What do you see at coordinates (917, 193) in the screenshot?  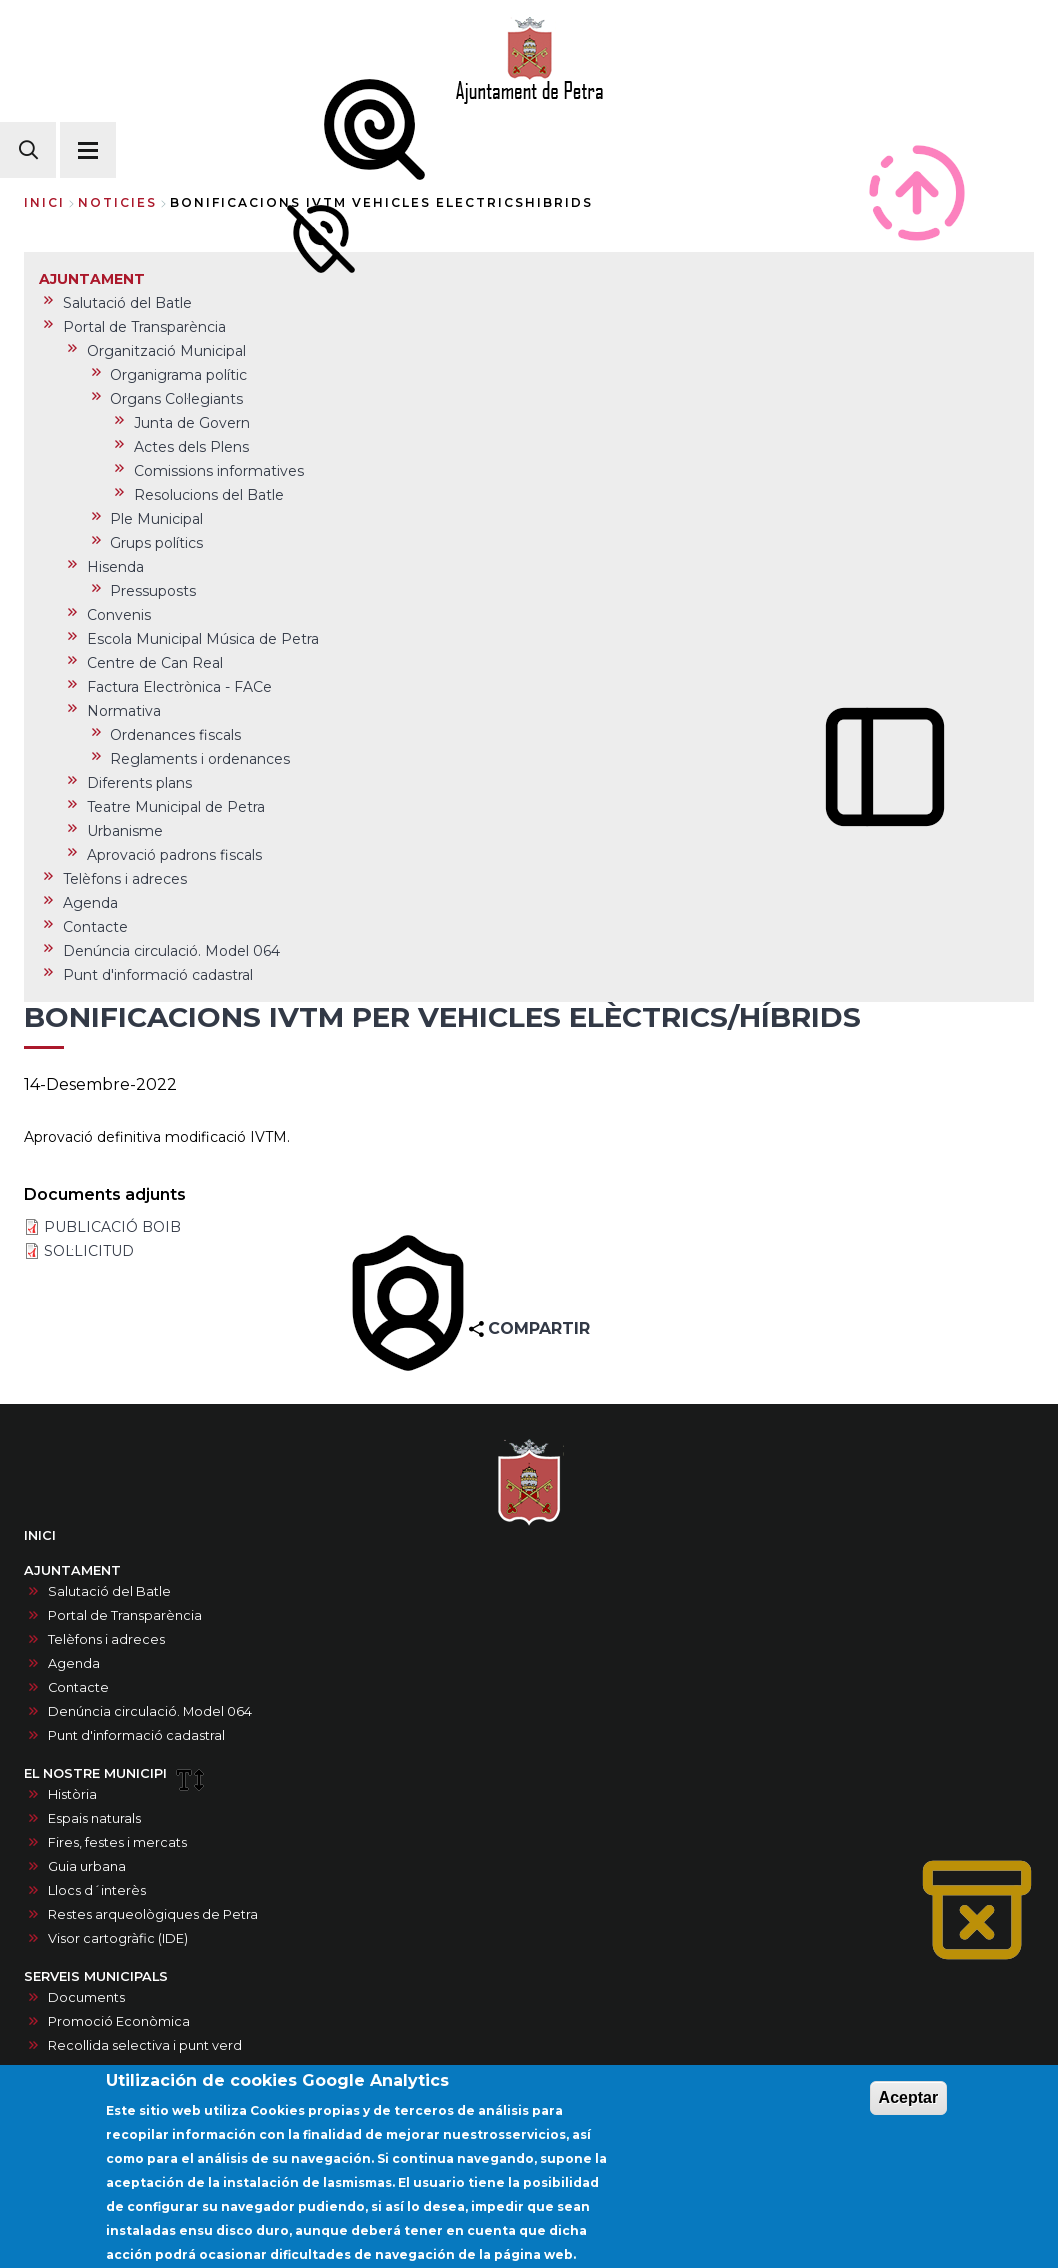 I see `upload in progress` at bounding box center [917, 193].